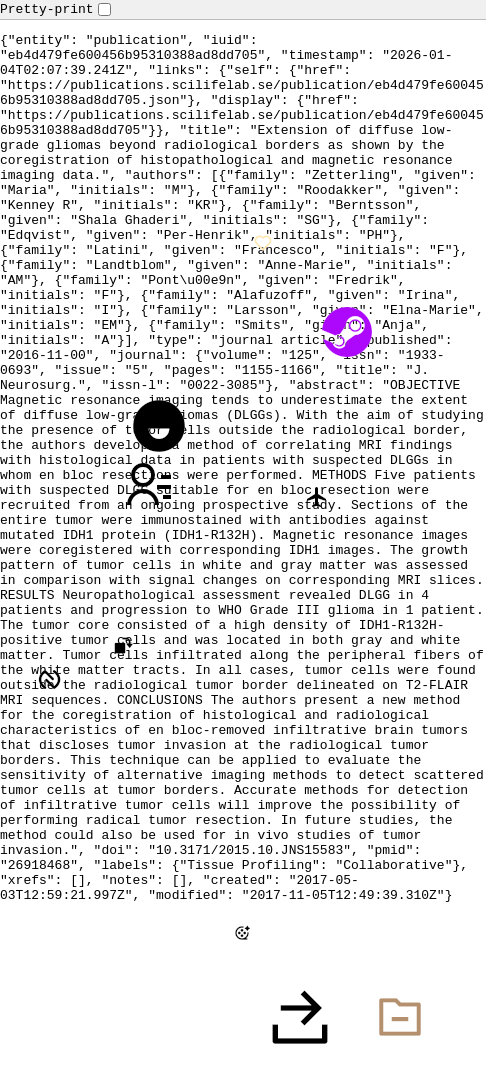  Describe the element at coordinates (400, 1017) in the screenshot. I see `remove items from folder` at that location.